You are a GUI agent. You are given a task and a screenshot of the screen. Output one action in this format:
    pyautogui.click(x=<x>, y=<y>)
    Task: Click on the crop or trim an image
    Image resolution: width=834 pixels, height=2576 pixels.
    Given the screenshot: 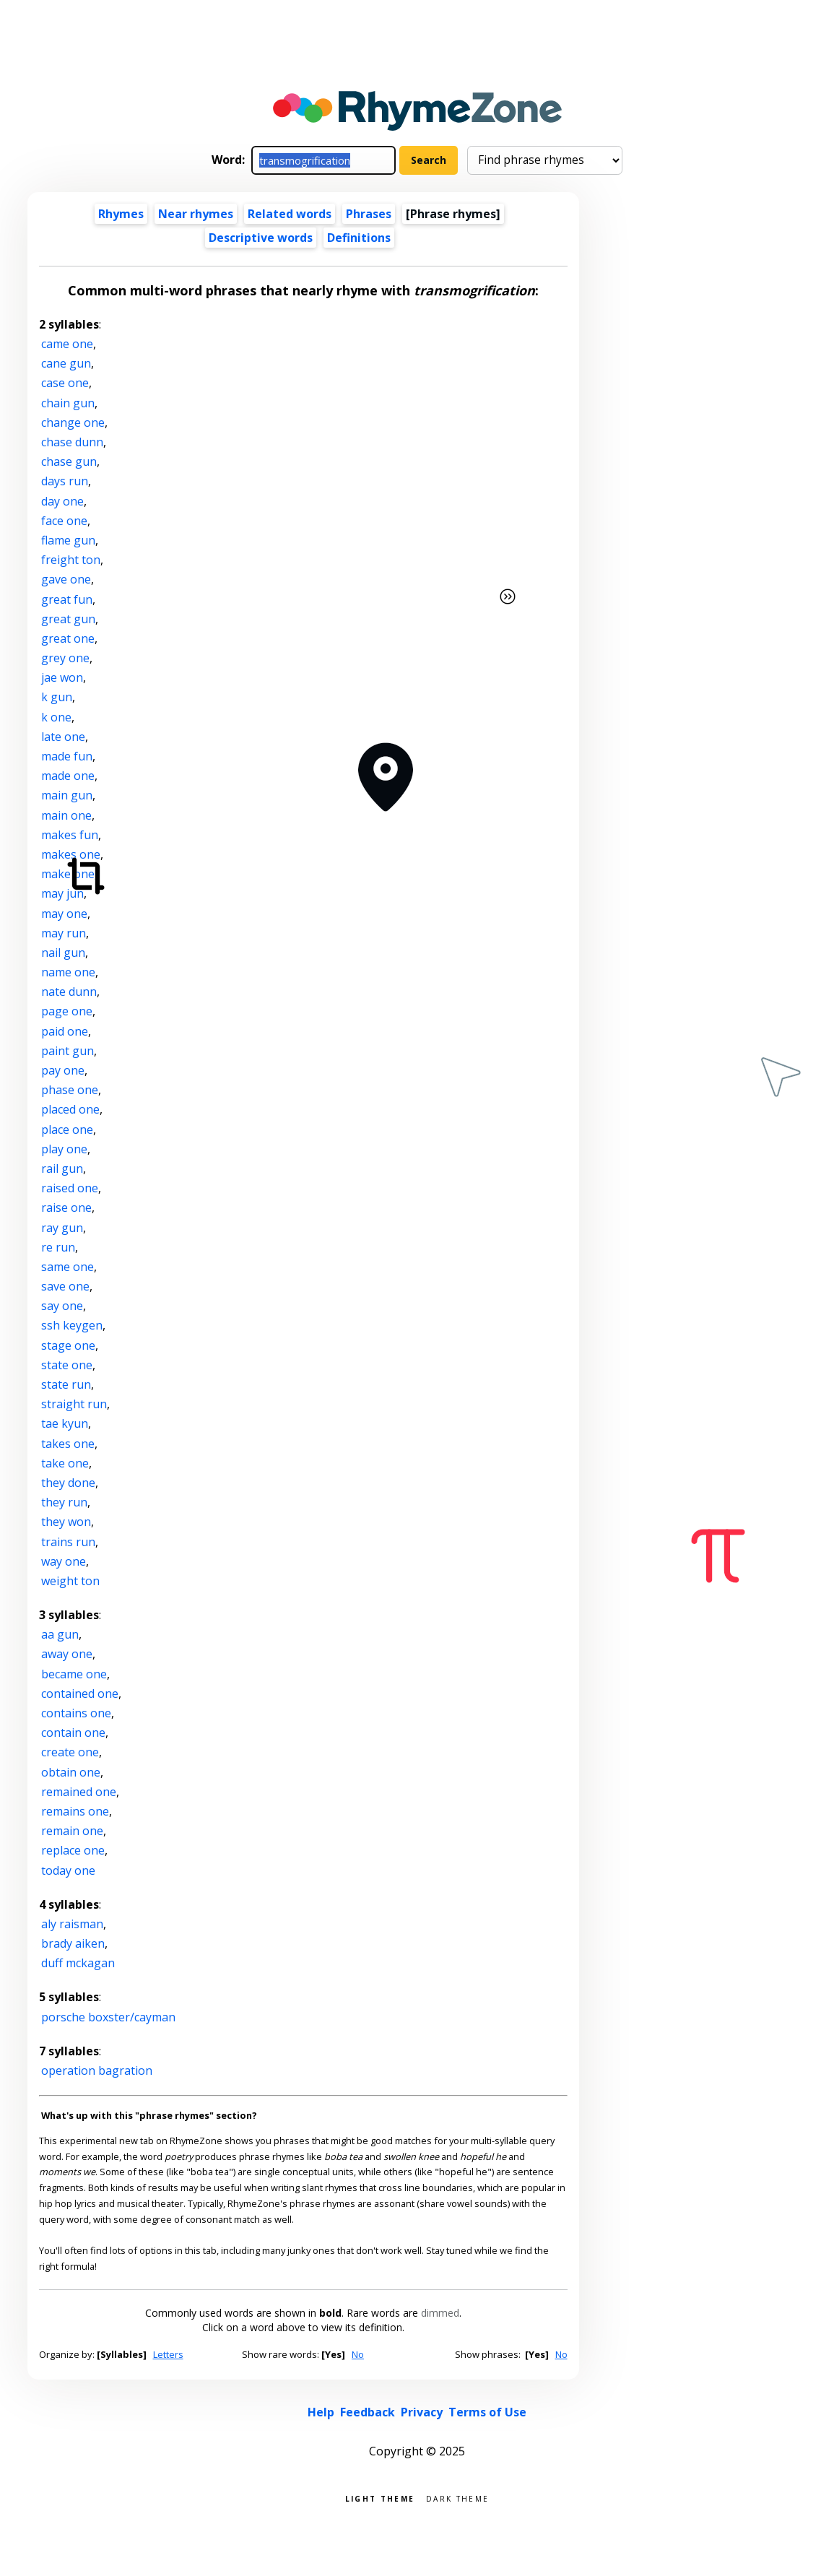 What is the action you would take?
    pyautogui.click(x=86, y=876)
    